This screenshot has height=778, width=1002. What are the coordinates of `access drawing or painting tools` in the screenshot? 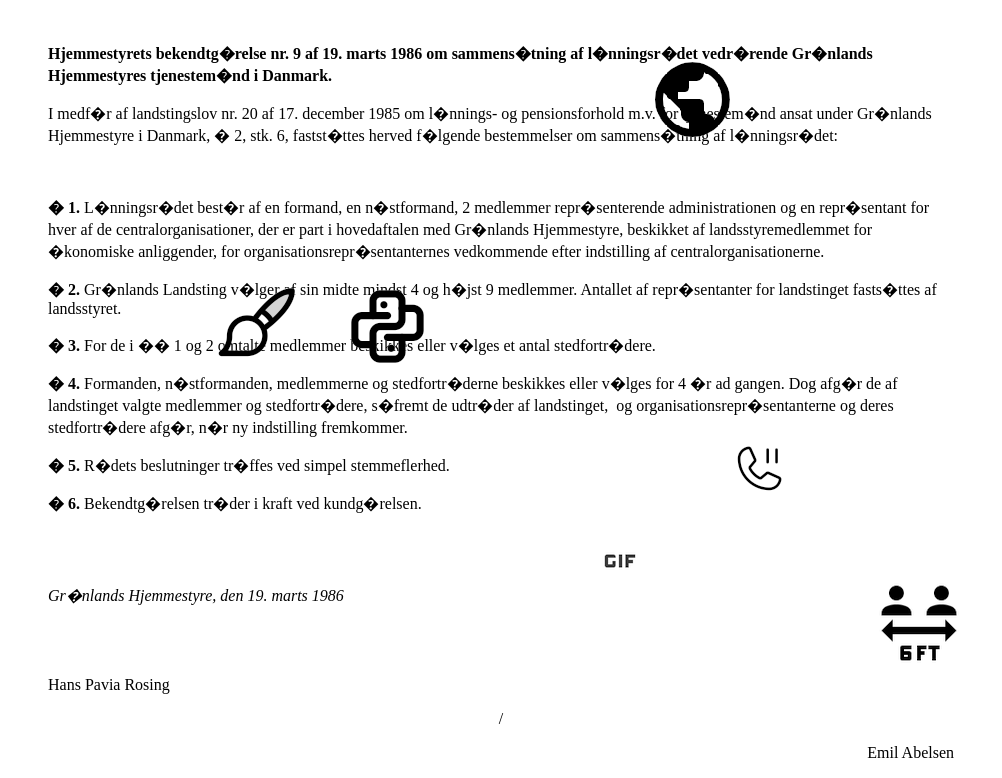 It's located at (259, 323).